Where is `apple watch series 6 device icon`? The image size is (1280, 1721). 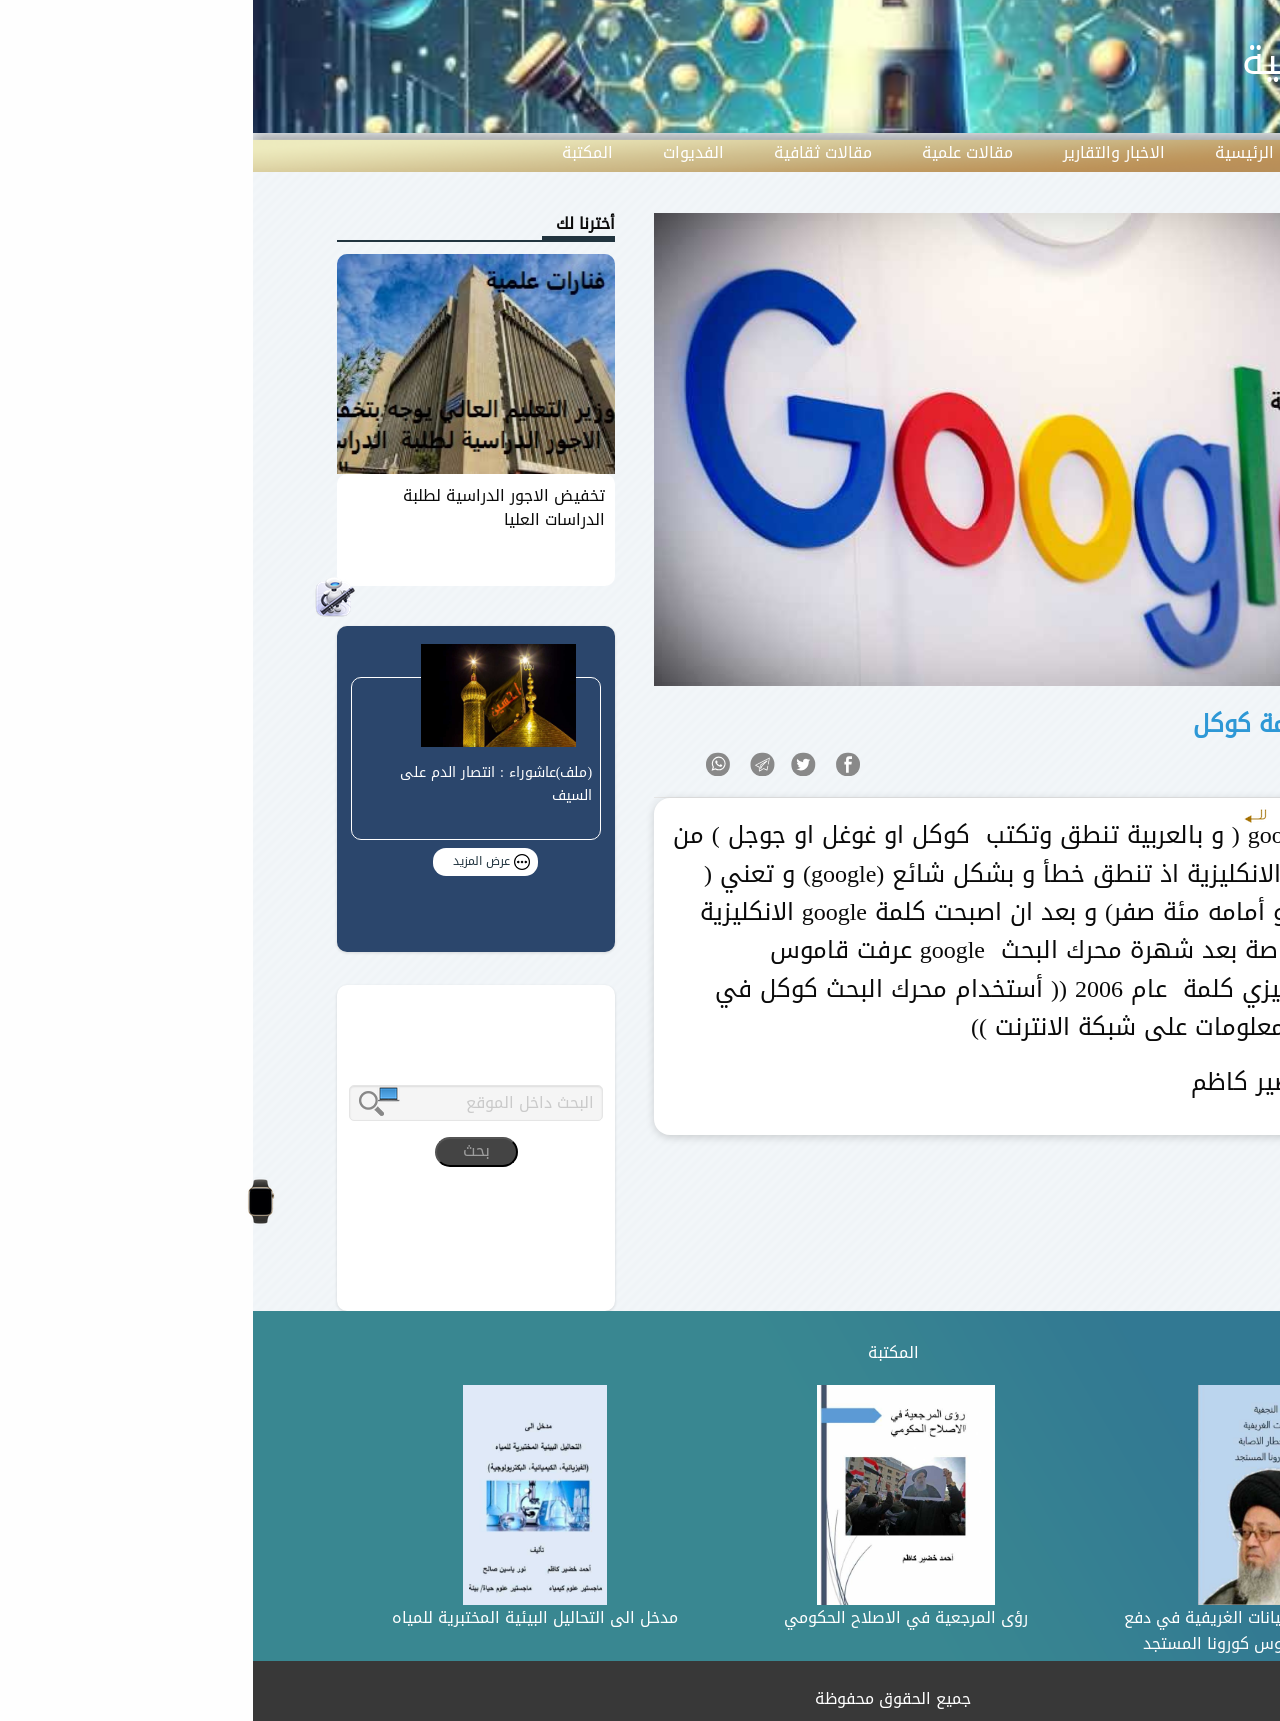 apple watch series 6 device icon is located at coordinates (260, 1201).